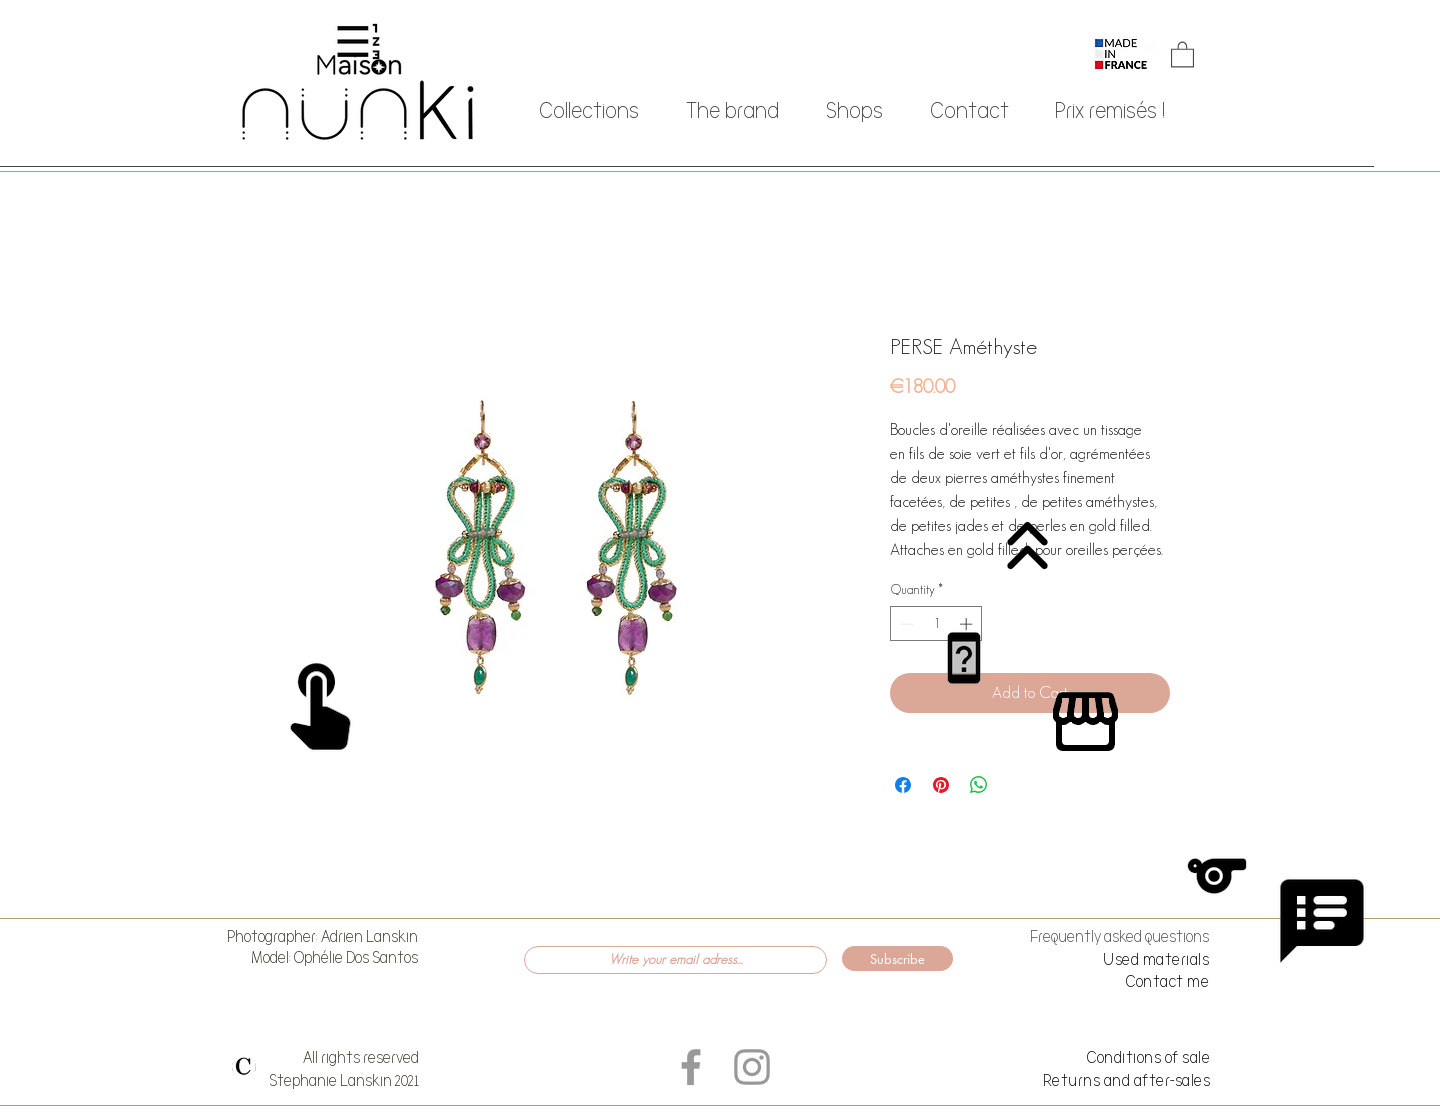  Describe the element at coordinates (1085, 721) in the screenshot. I see `browse the online store or marketplace` at that location.